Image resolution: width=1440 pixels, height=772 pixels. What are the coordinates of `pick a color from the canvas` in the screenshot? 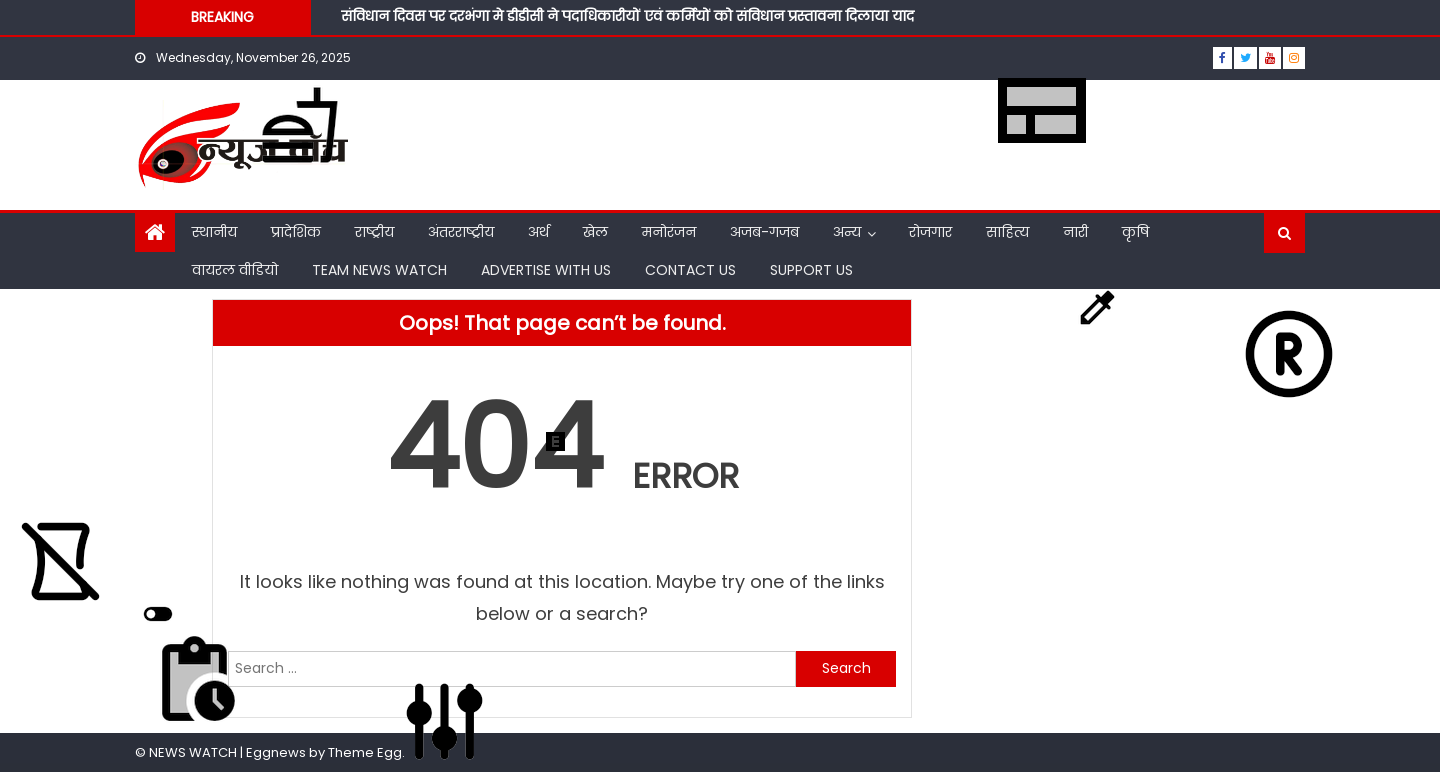 It's located at (1097, 307).